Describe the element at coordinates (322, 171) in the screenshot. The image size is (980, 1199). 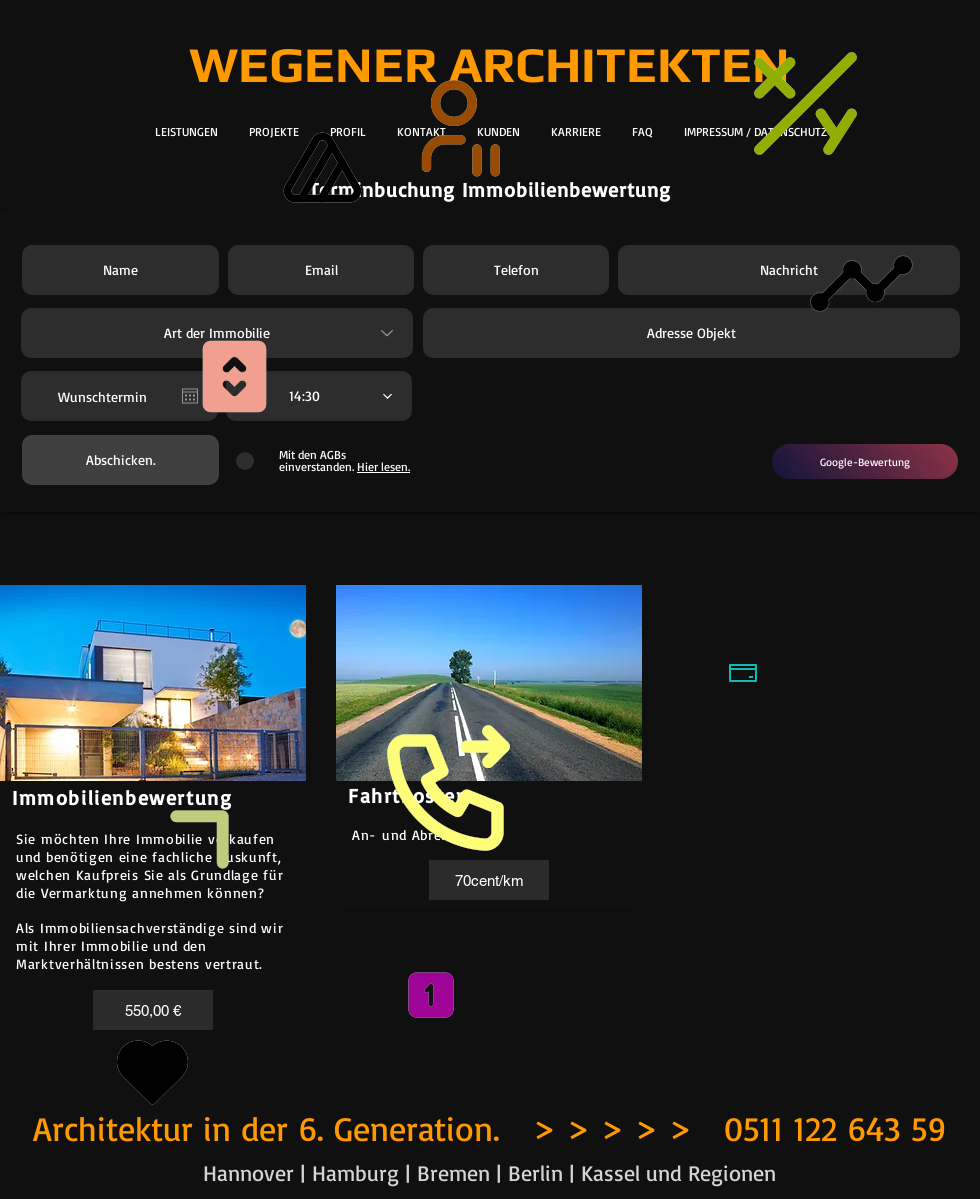
I see `do not use chlorine bleach care instruction` at that location.